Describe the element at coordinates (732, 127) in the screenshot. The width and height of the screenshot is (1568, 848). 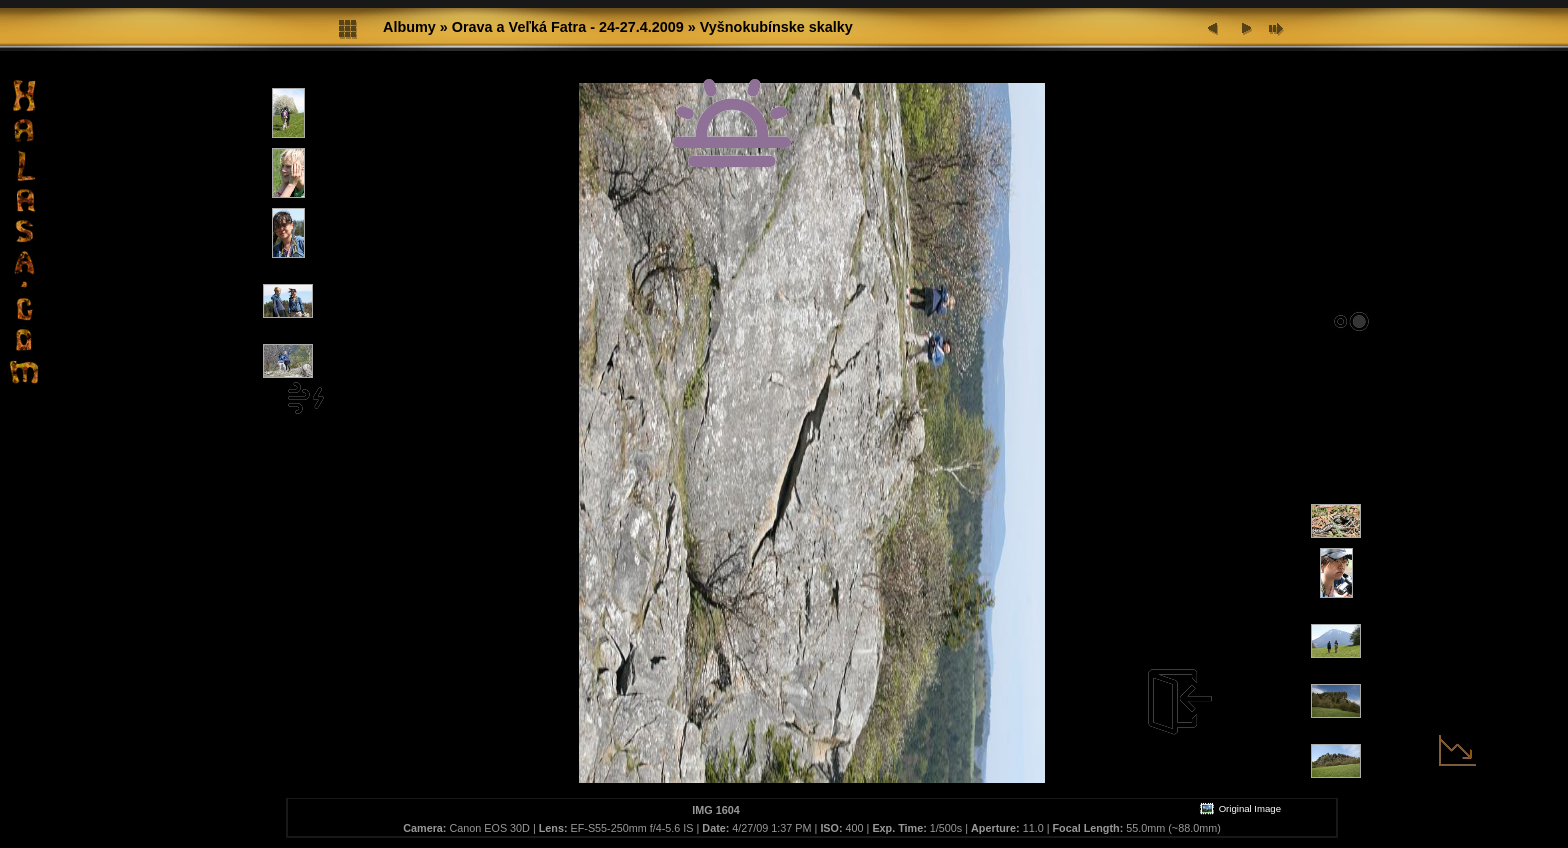
I see `sunrise or sunset indicator` at that location.